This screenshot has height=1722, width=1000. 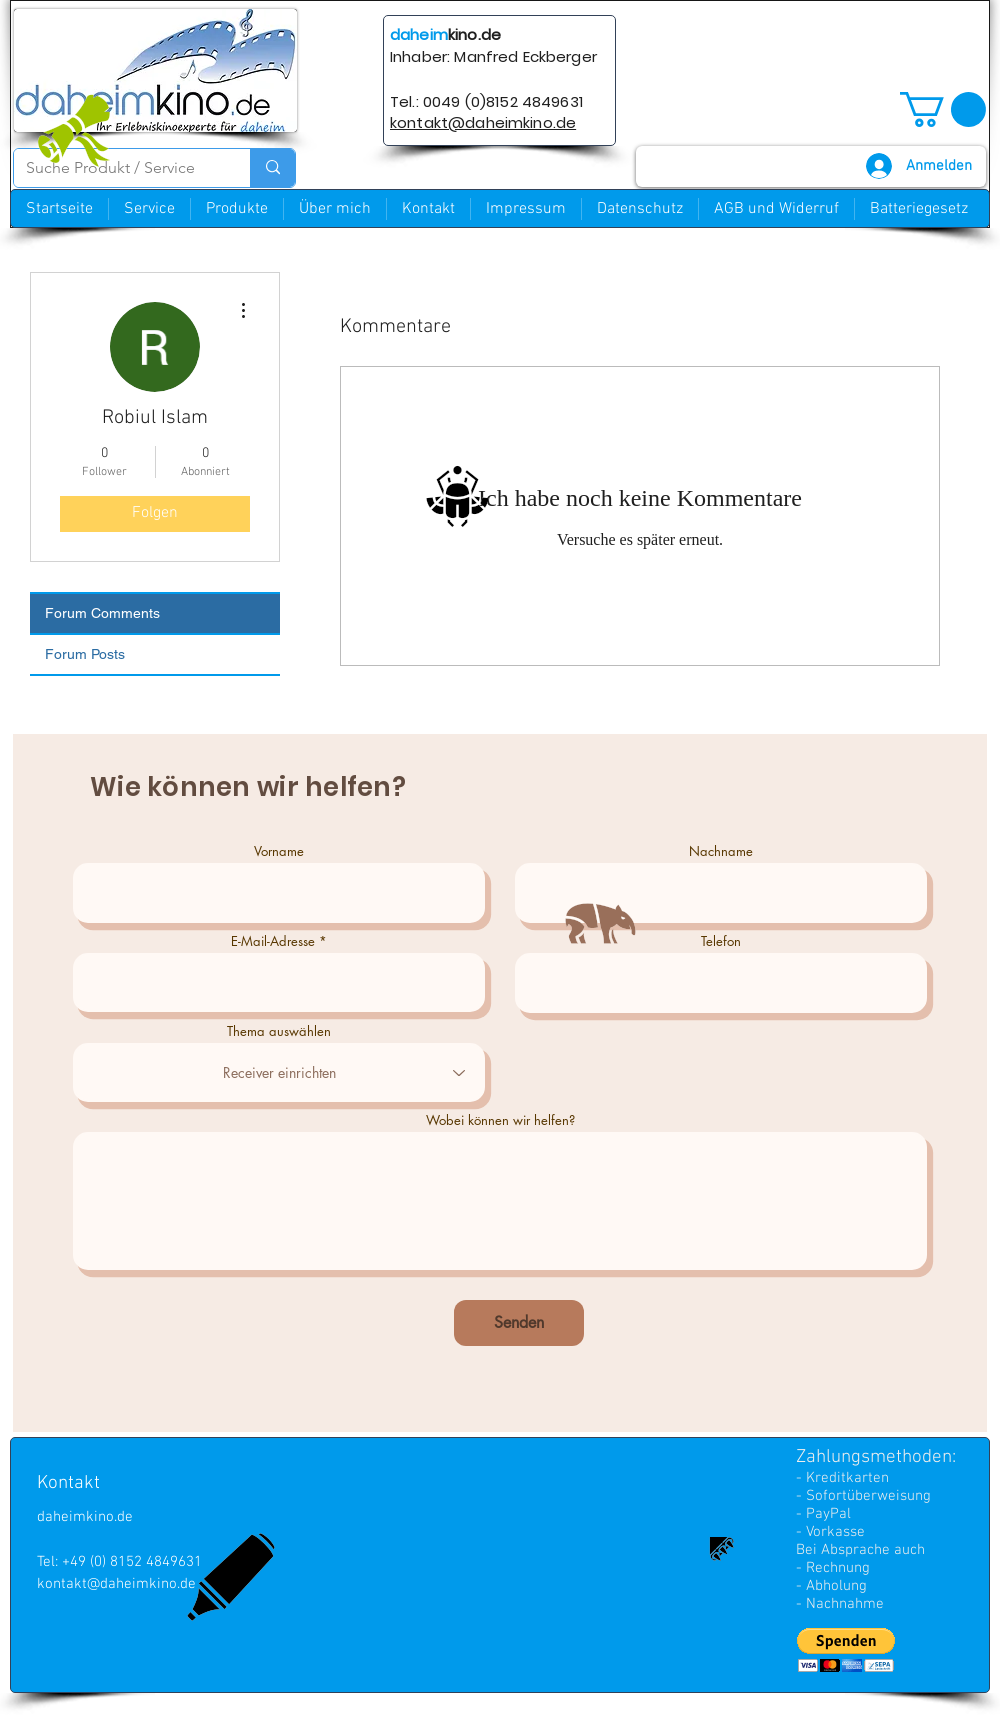 I want to click on view quest log or mission objectives, so click(x=74, y=131).